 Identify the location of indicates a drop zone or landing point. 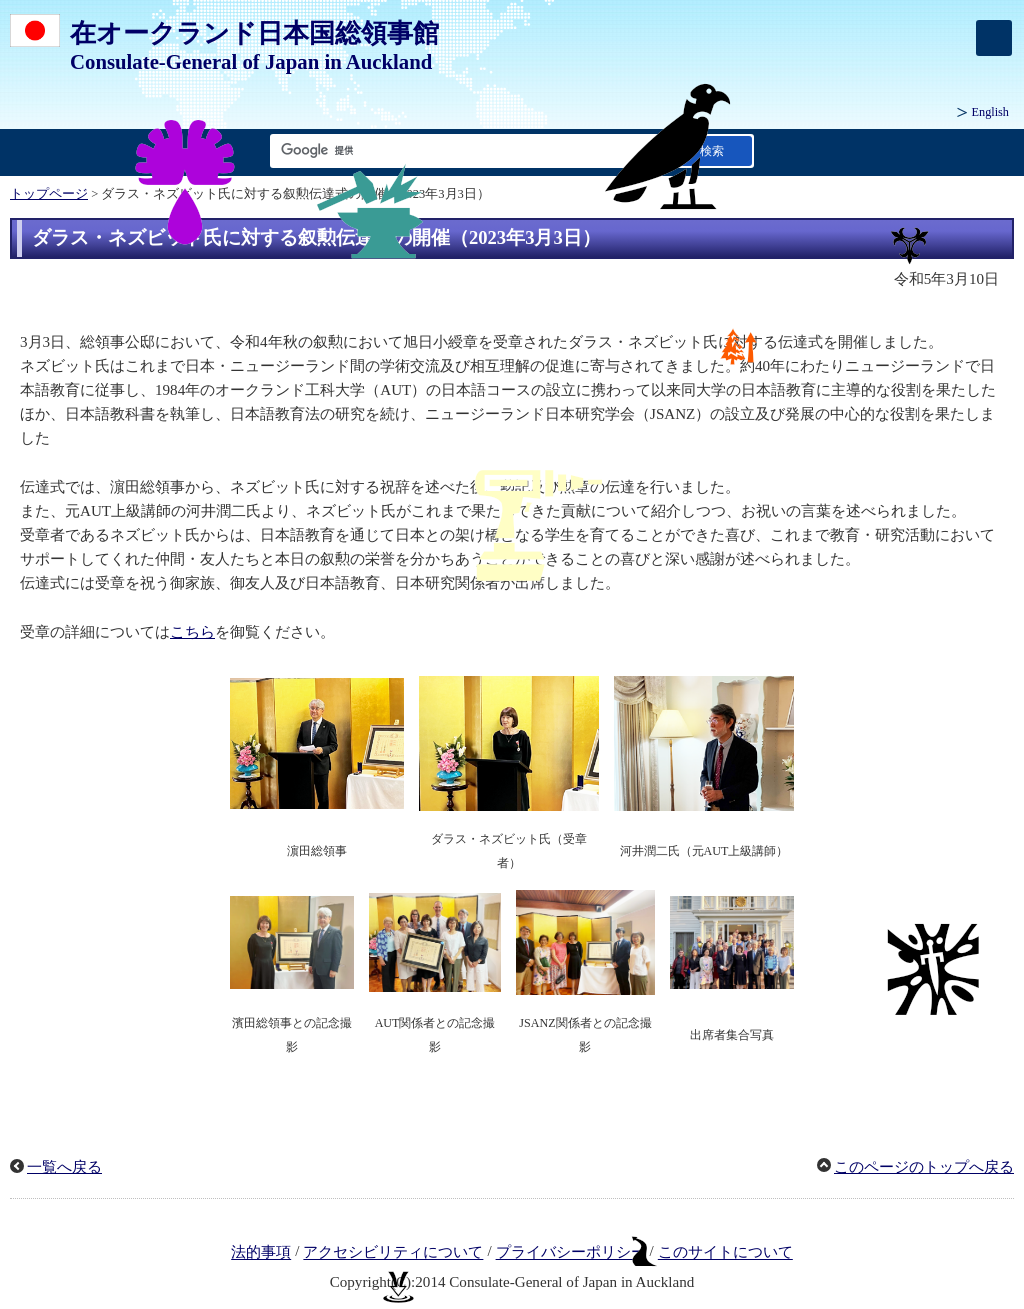
(398, 1287).